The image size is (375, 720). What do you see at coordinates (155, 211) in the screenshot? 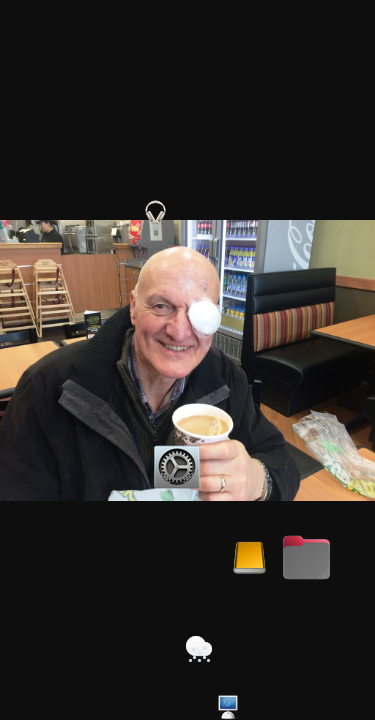
I see `apple airpods max headphones` at bounding box center [155, 211].